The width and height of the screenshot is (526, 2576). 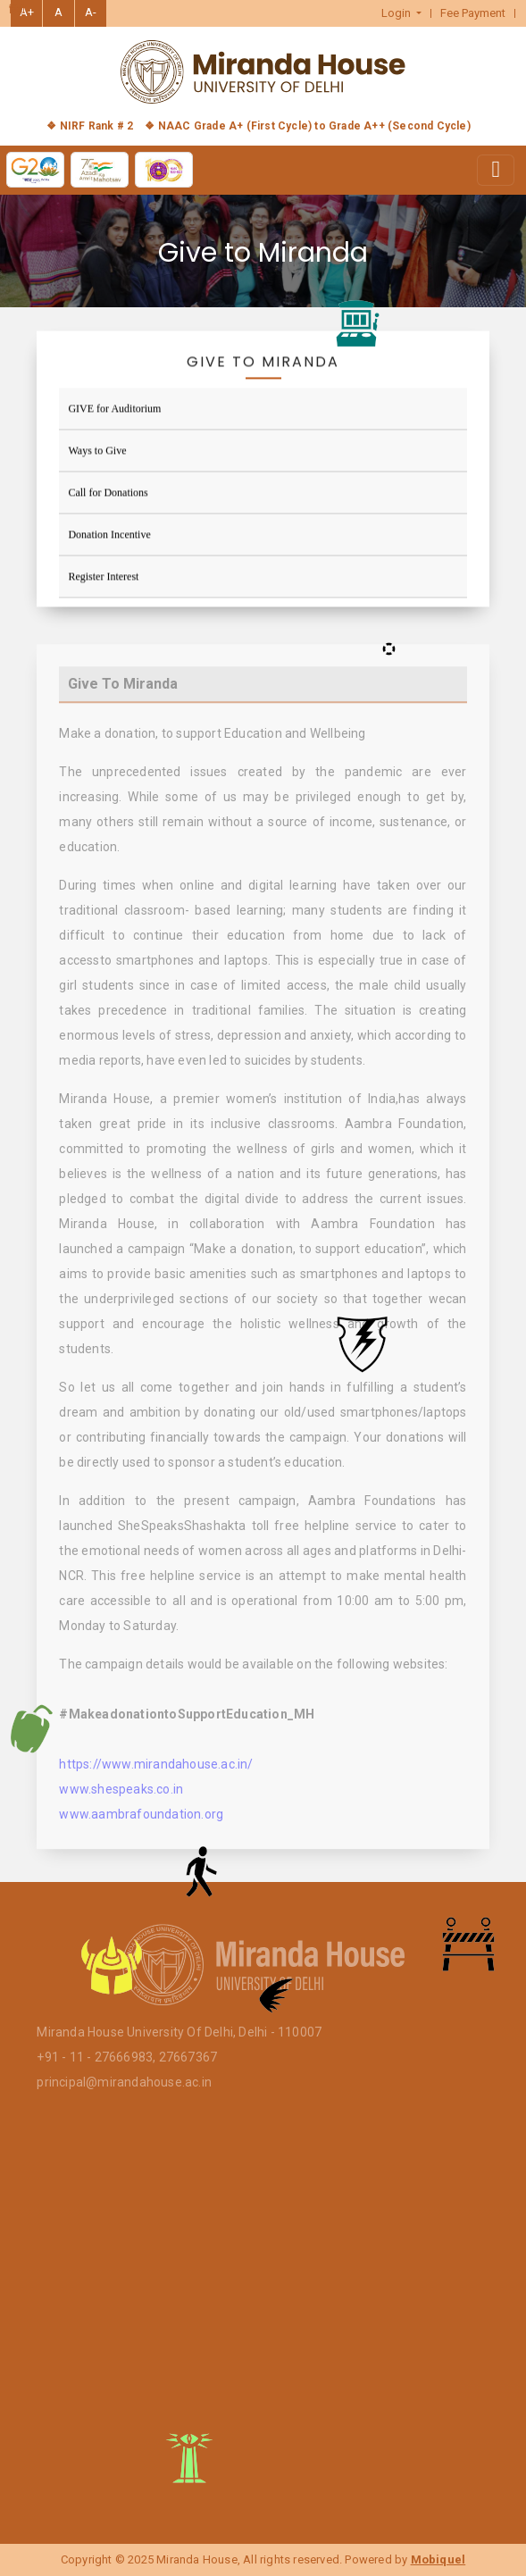 I want to click on activate electric shield ability, so click(x=363, y=1344).